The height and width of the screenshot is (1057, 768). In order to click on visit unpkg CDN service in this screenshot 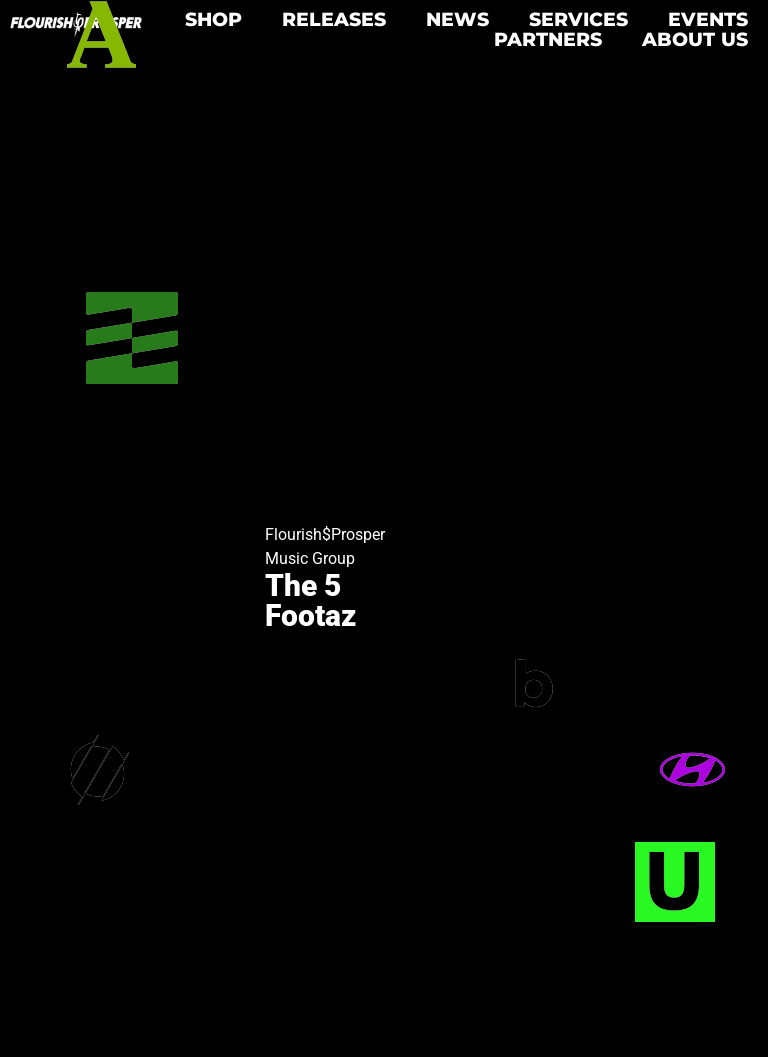, I will do `click(675, 882)`.